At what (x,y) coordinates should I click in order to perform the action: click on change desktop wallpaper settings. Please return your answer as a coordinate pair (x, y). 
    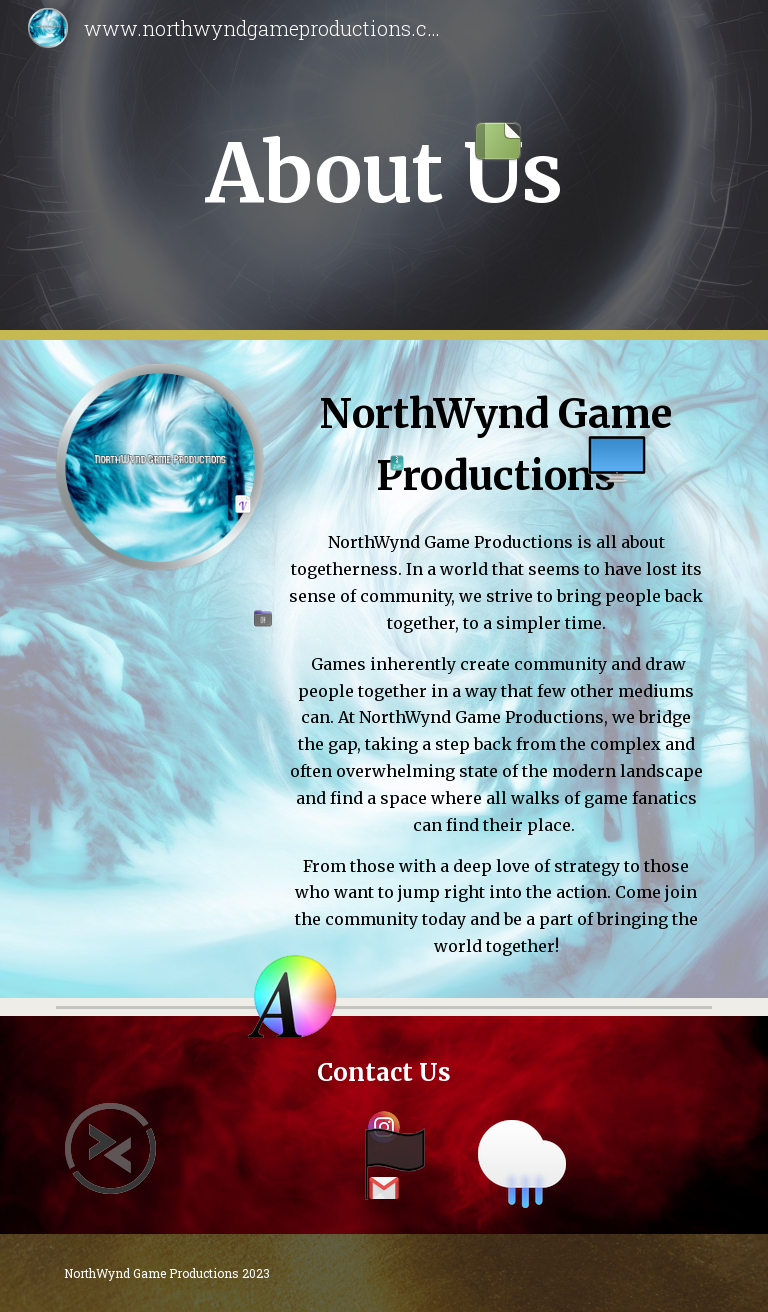
    Looking at the image, I should click on (498, 141).